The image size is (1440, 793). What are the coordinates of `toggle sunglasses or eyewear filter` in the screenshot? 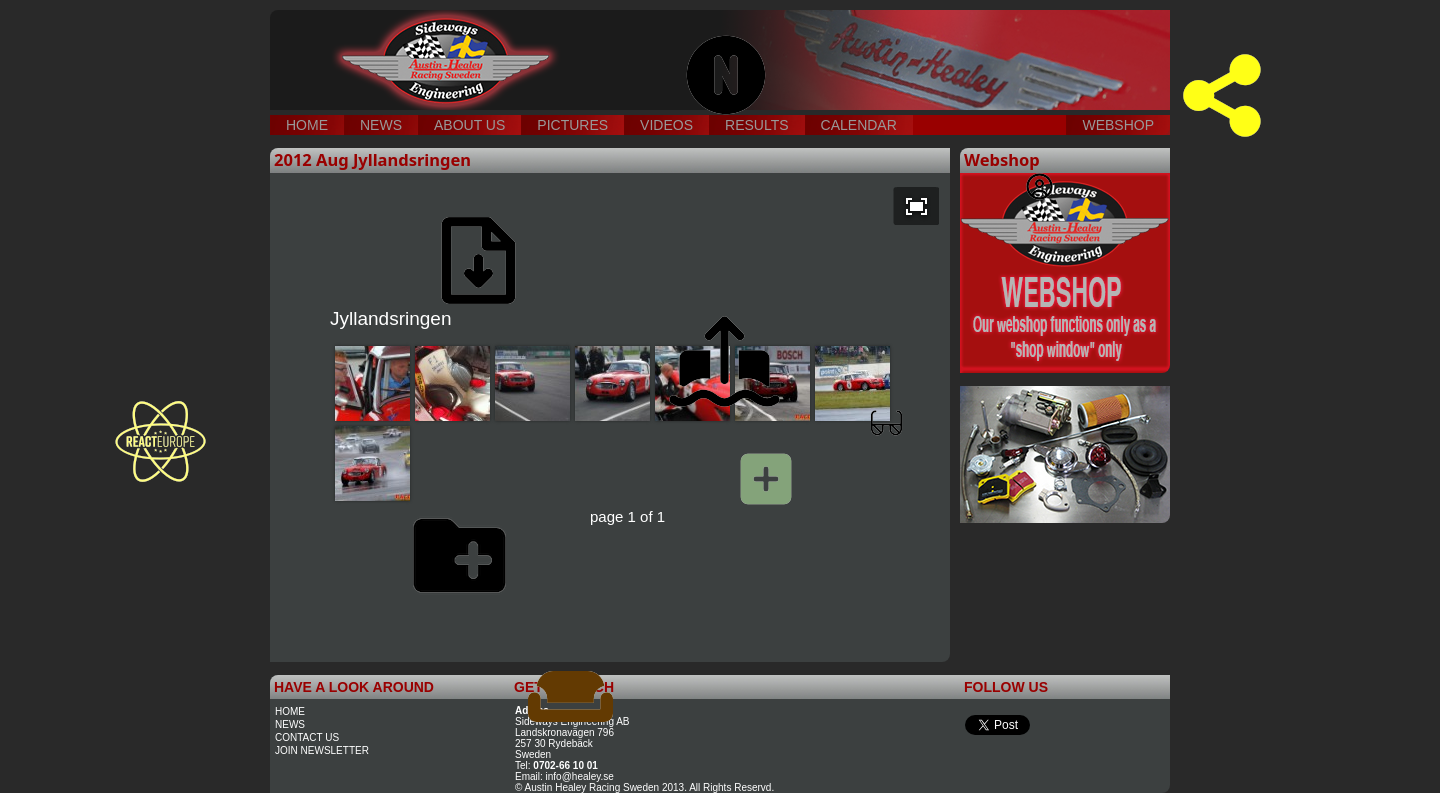 It's located at (886, 423).